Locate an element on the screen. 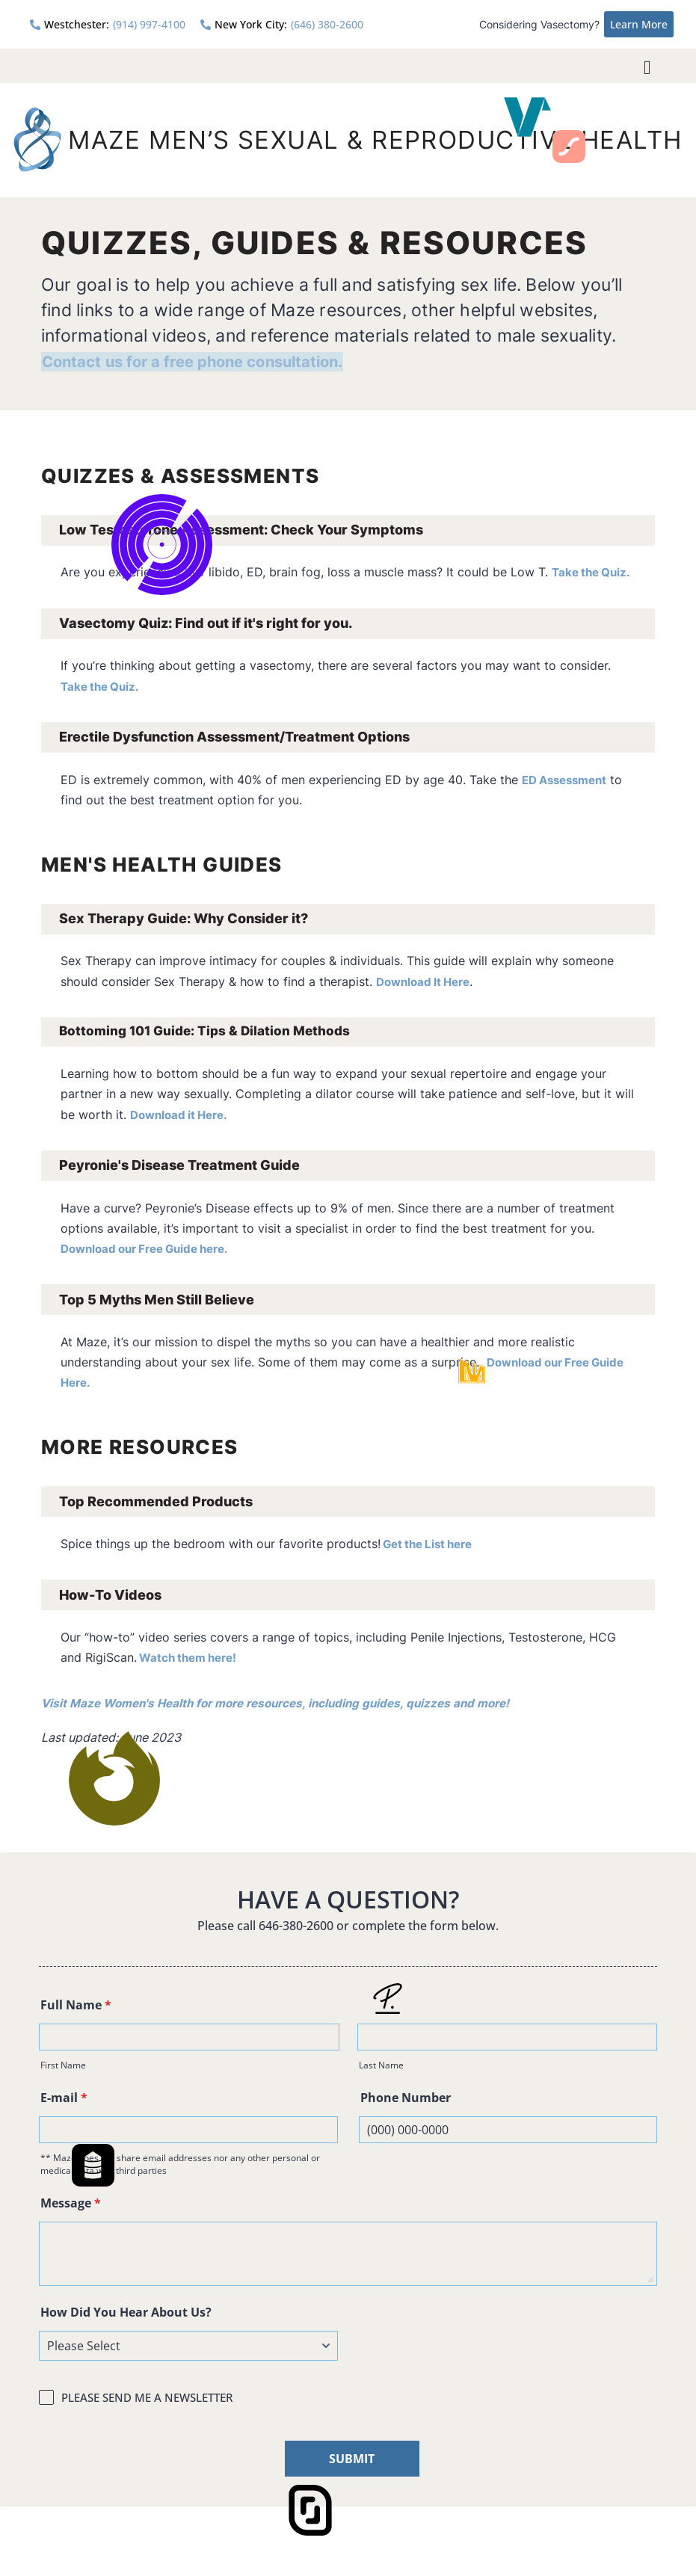 The width and height of the screenshot is (696, 2576). namesilo domain registrar logo is located at coordinates (93, 2165).